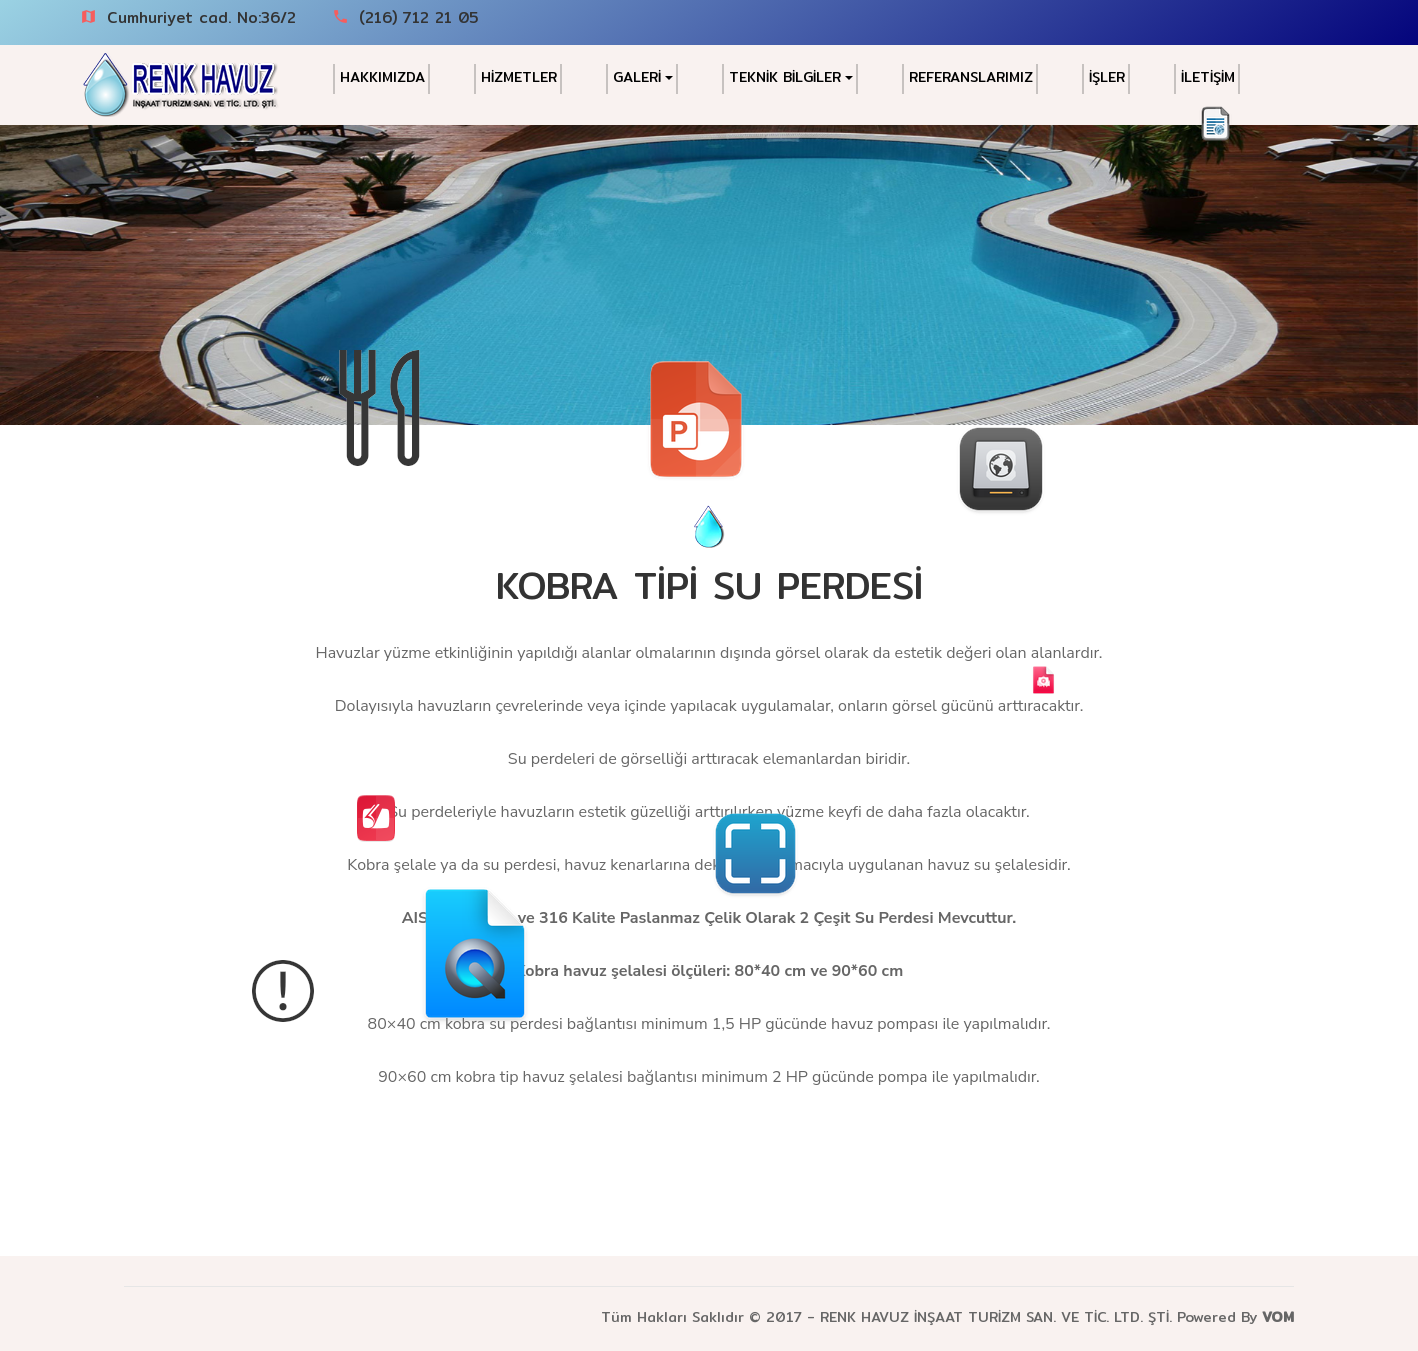  What do you see at coordinates (696, 419) in the screenshot?
I see `microsoft powerpoint file` at bounding box center [696, 419].